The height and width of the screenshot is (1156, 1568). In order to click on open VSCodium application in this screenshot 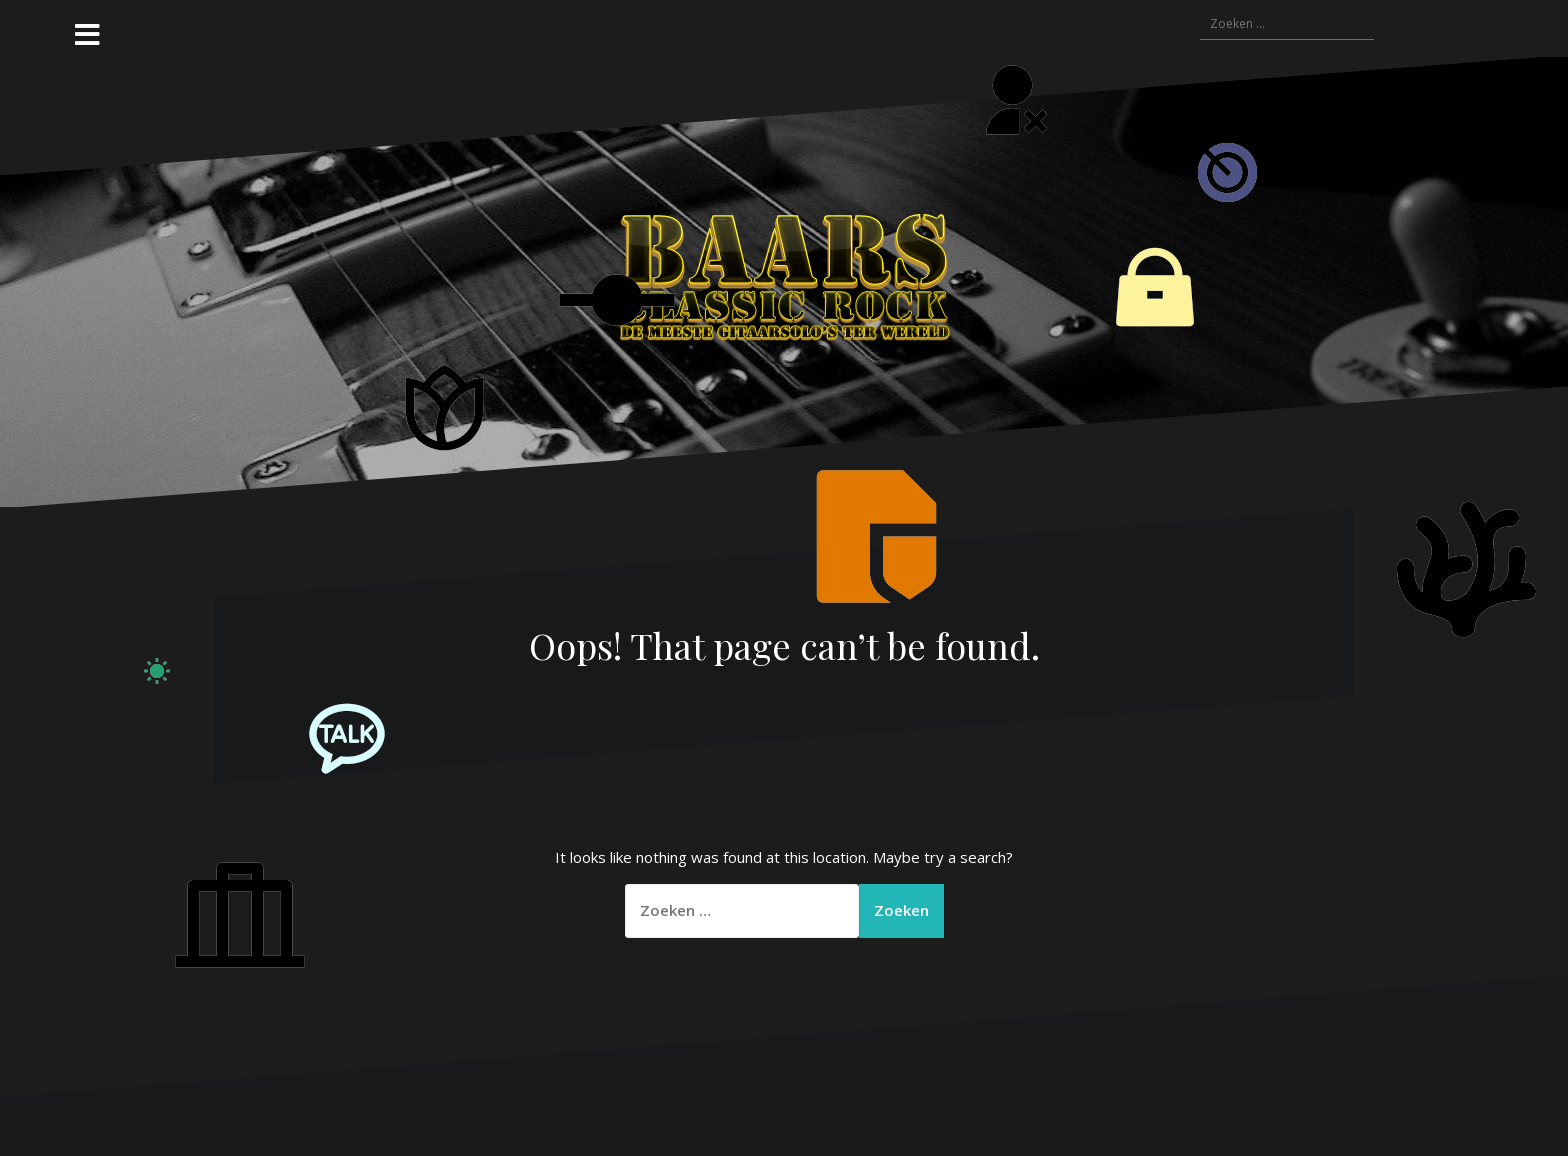, I will do `click(1466, 569)`.